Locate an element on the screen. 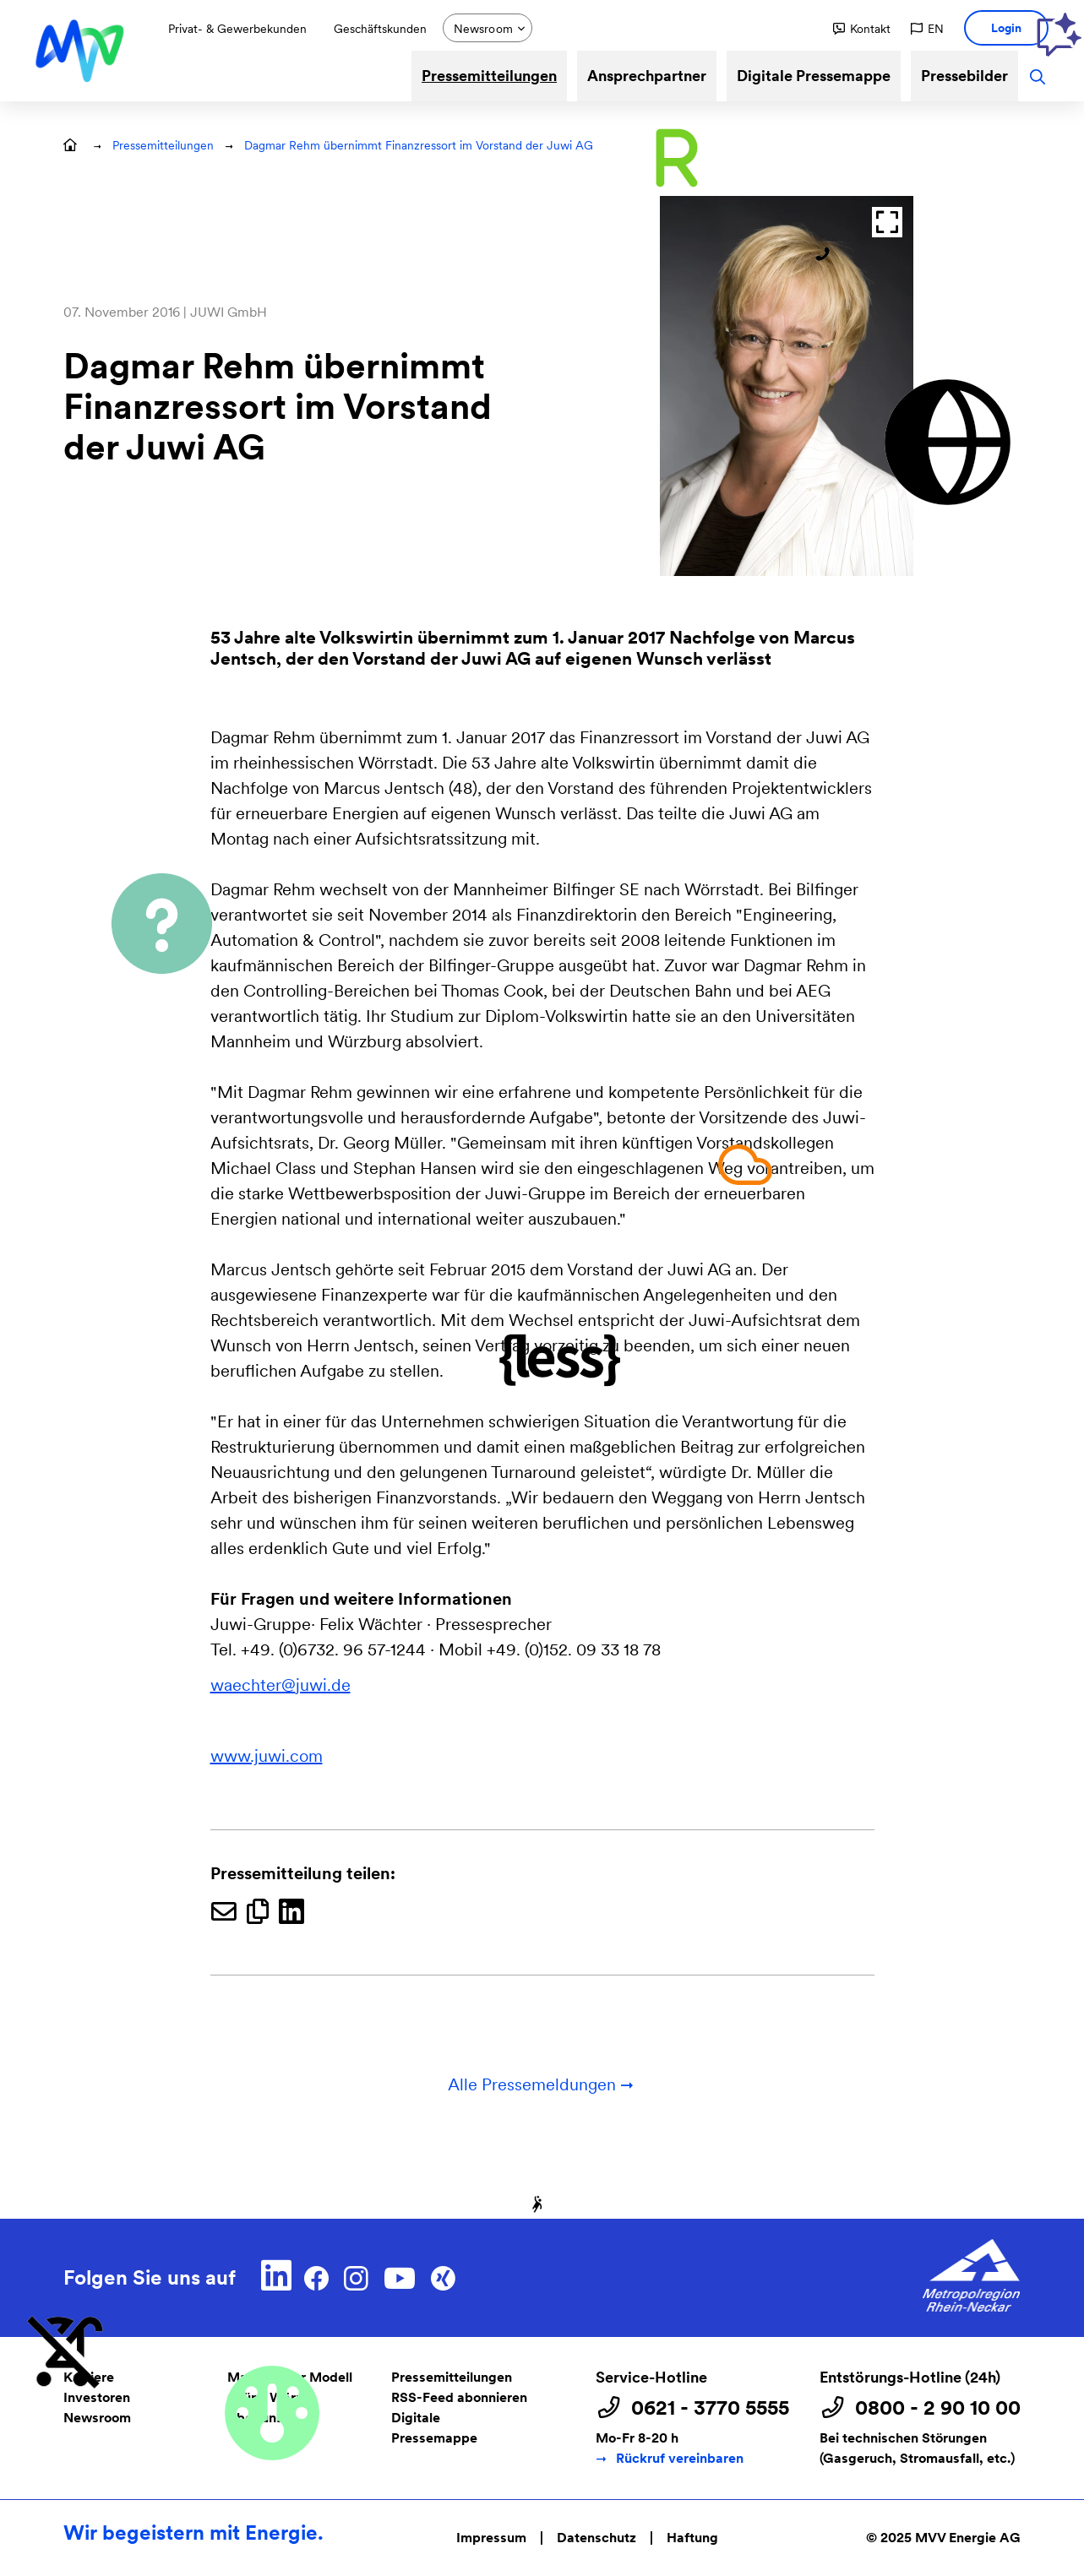 The width and height of the screenshot is (1084, 2576). switch to global or worldwide view is located at coordinates (947, 442).